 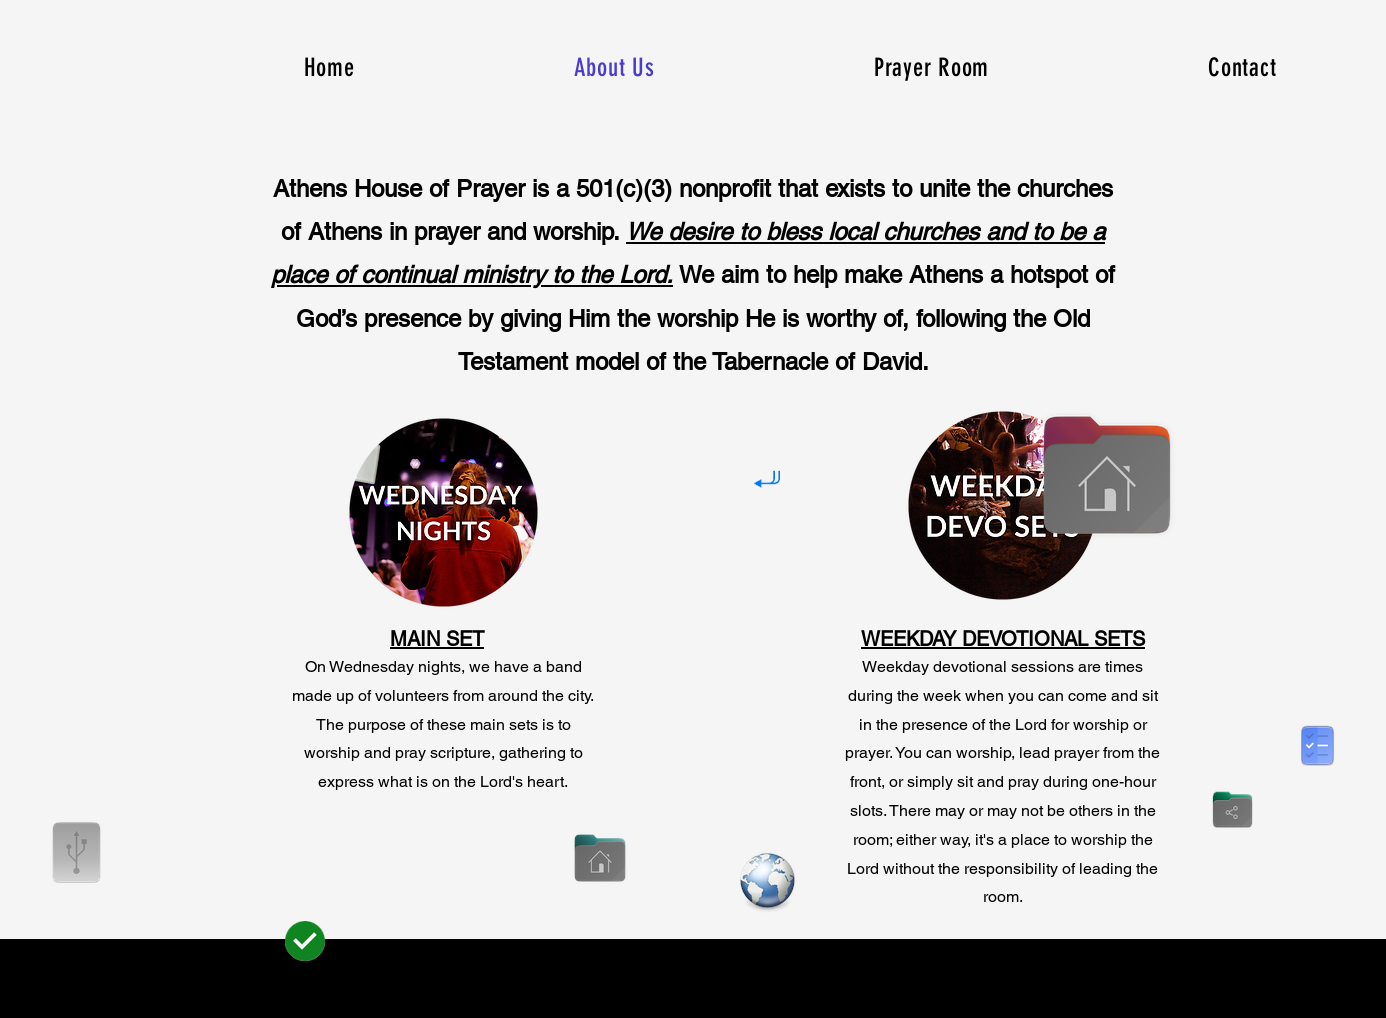 What do you see at coordinates (1107, 475) in the screenshot?
I see `access your home folder` at bounding box center [1107, 475].